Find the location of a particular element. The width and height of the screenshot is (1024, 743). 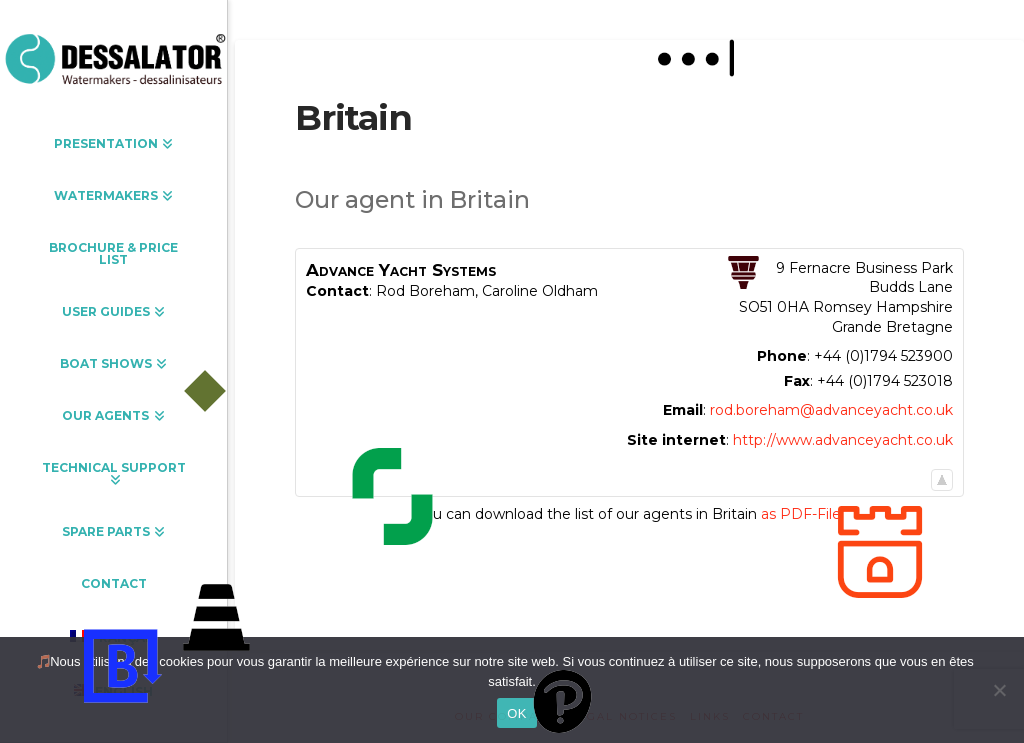

open kedro data pipeline application is located at coordinates (205, 391).